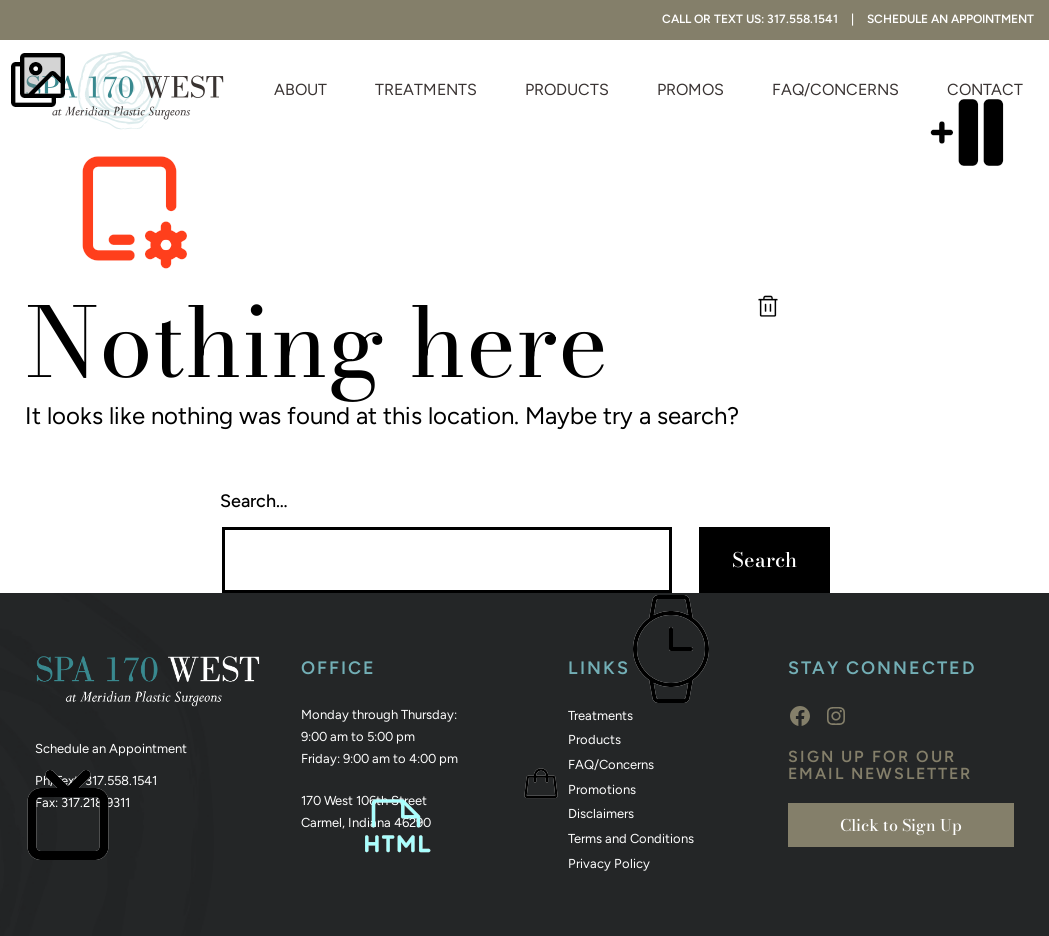 Image resolution: width=1049 pixels, height=936 pixels. What do you see at coordinates (396, 828) in the screenshot?
I see `view or open an HTML file` at bounding box center [396, 828].